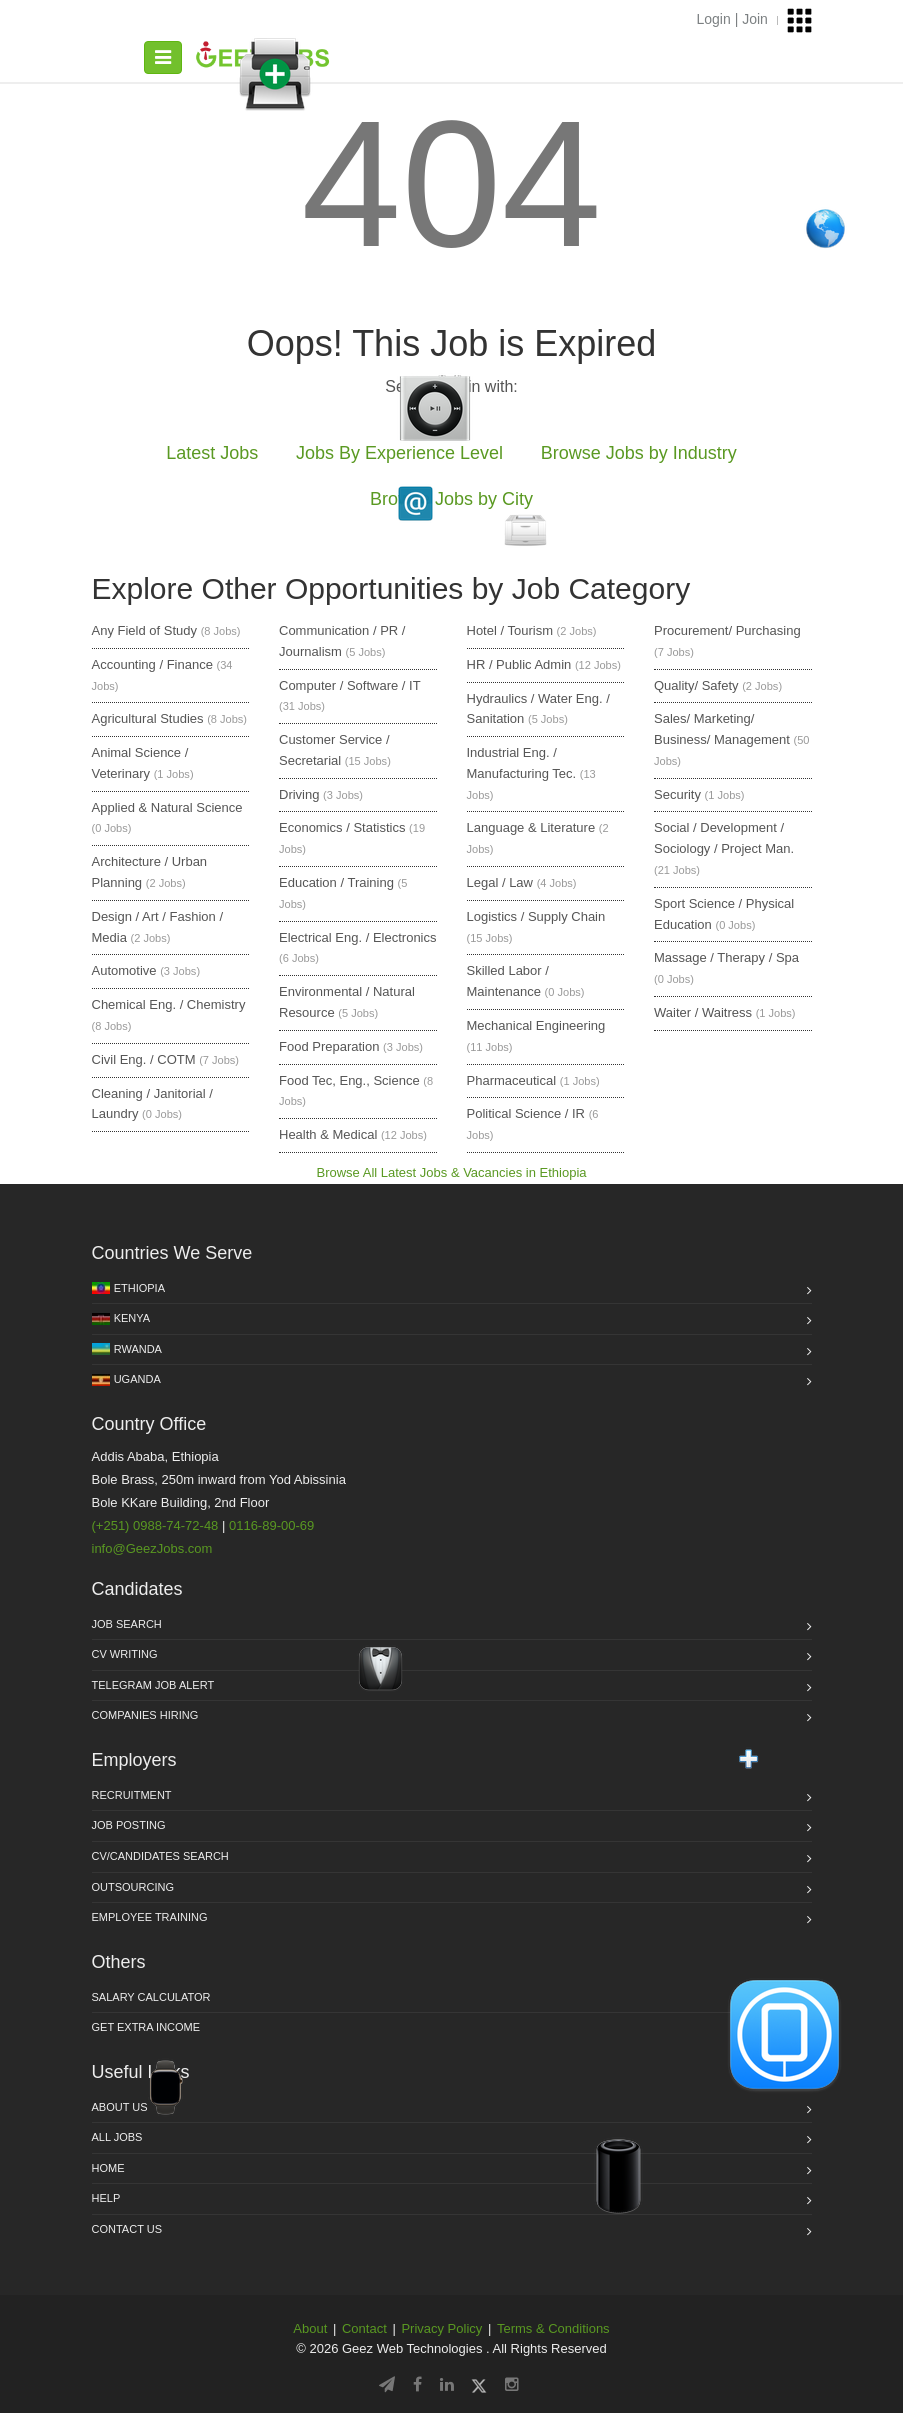 The width and height of the screenshot is (903, 2413). What do you see at coordinates (784, 2034) in the screenshot?
I see `preview files or documents quickly` at bounding box center [784, 2034].